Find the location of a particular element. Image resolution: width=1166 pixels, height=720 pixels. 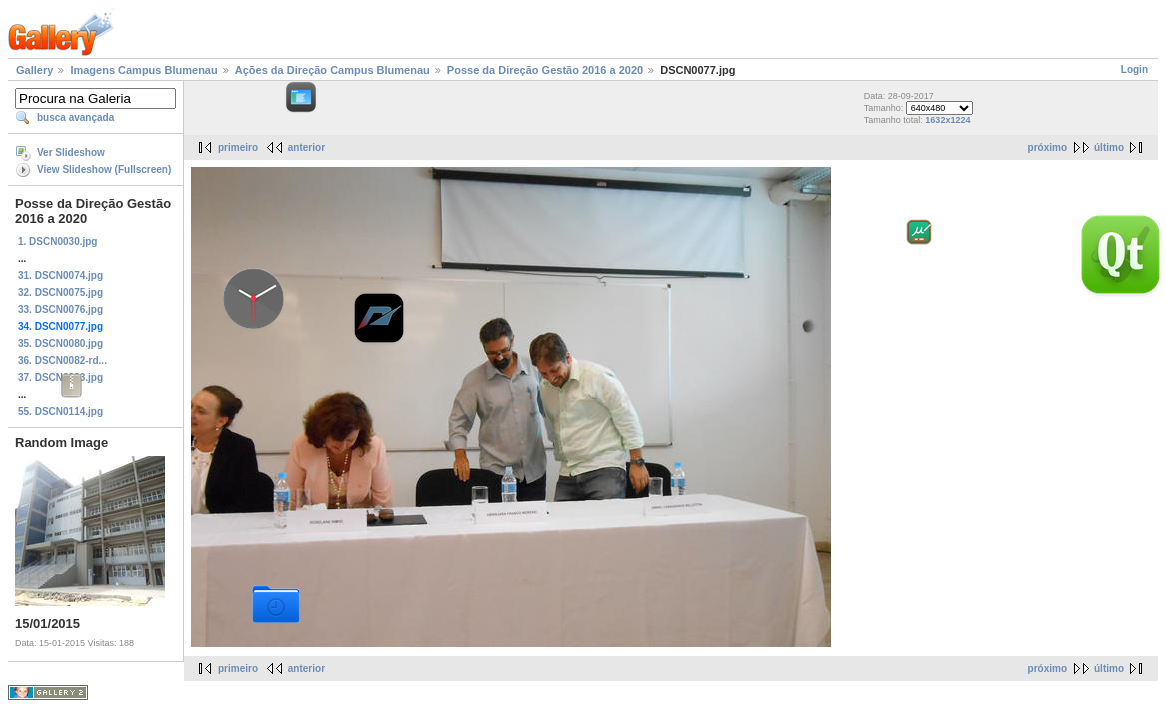

open the clocks app is located at coordinates (253, 298).